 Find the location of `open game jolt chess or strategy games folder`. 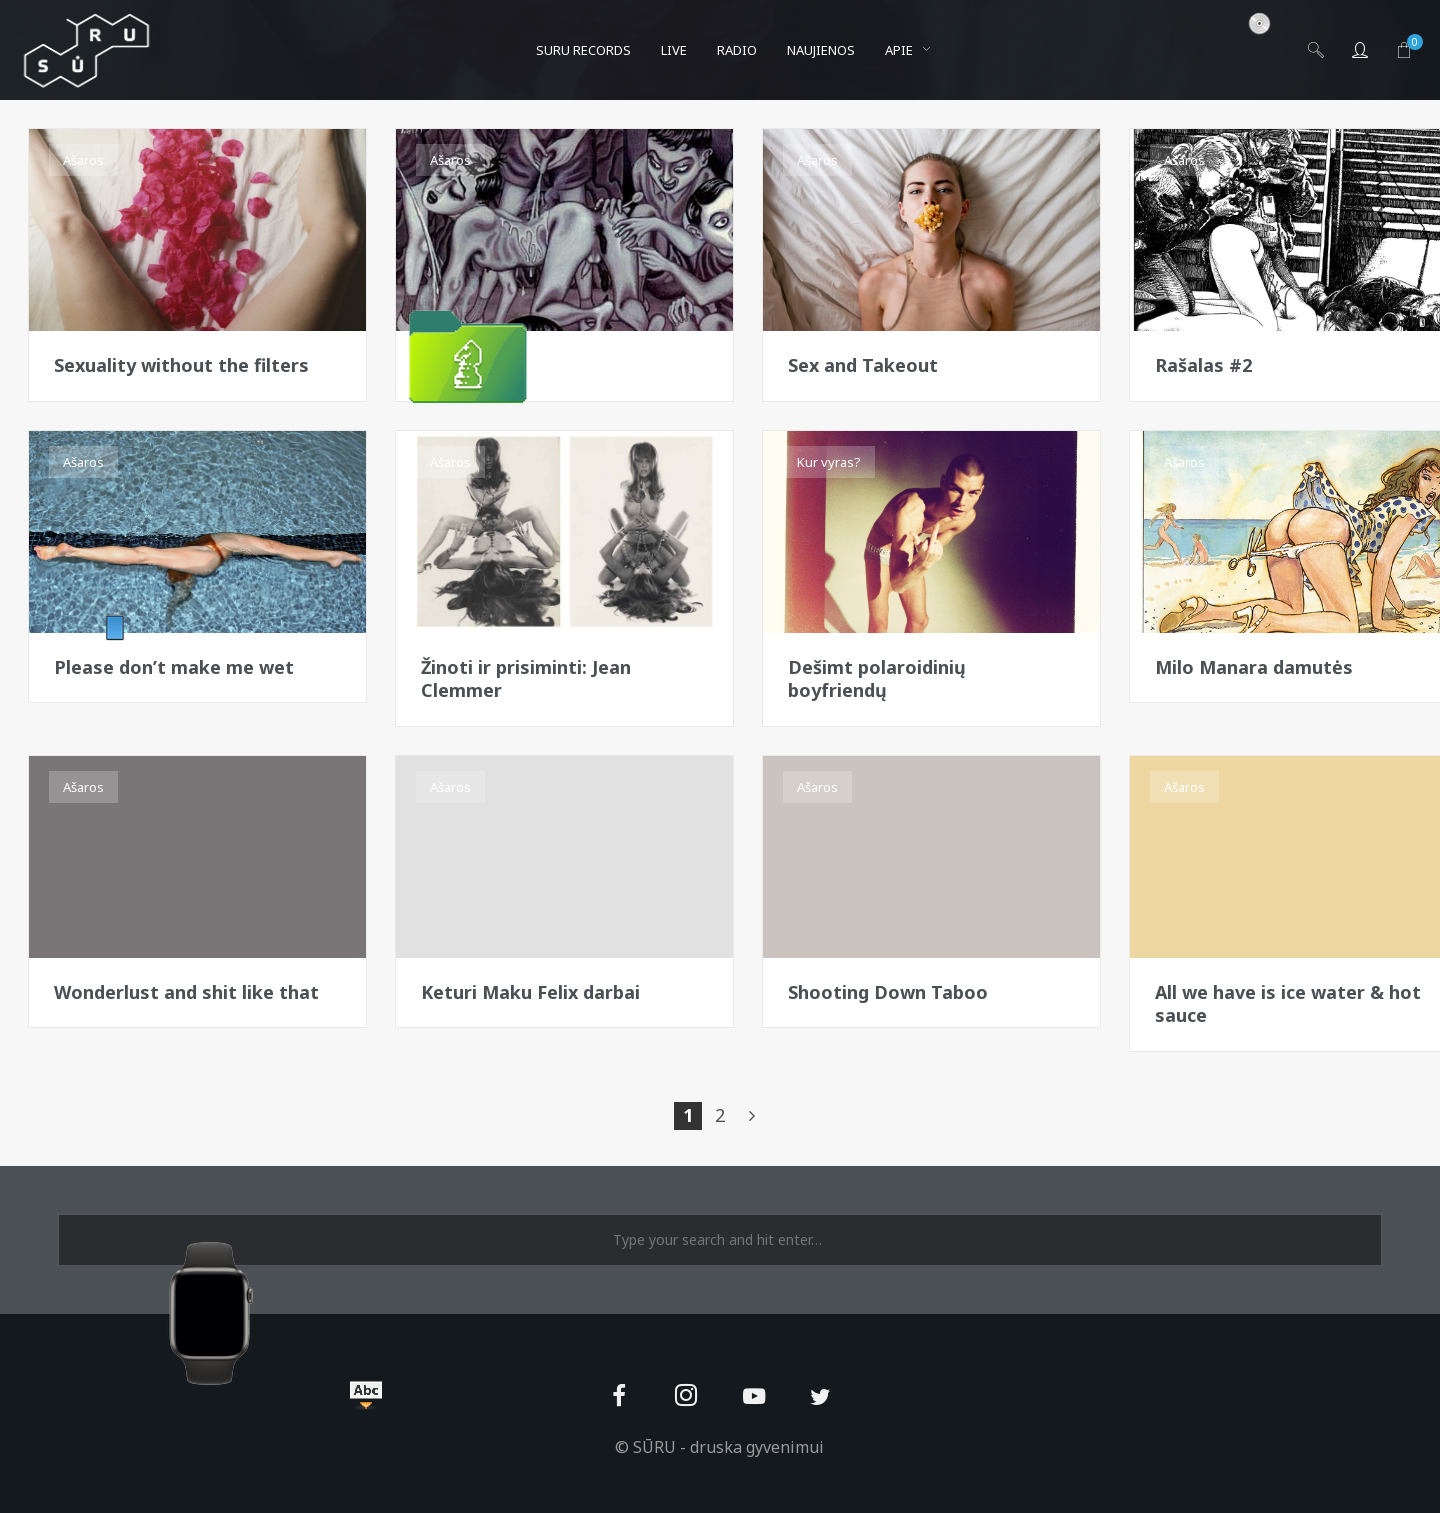

open game jolt chess or strategy games folder is located at coordinates (468, 360).